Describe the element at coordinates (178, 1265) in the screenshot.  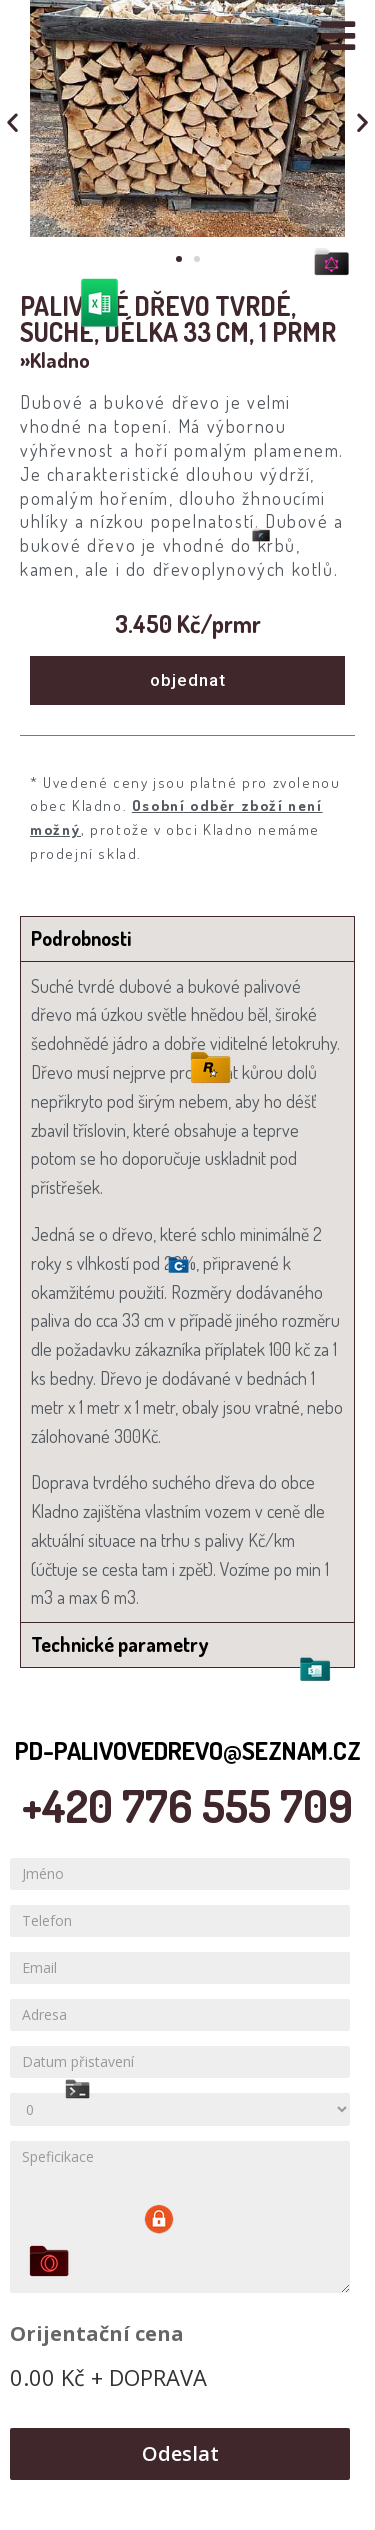
I see `open folder containing C++ project files` at that location.